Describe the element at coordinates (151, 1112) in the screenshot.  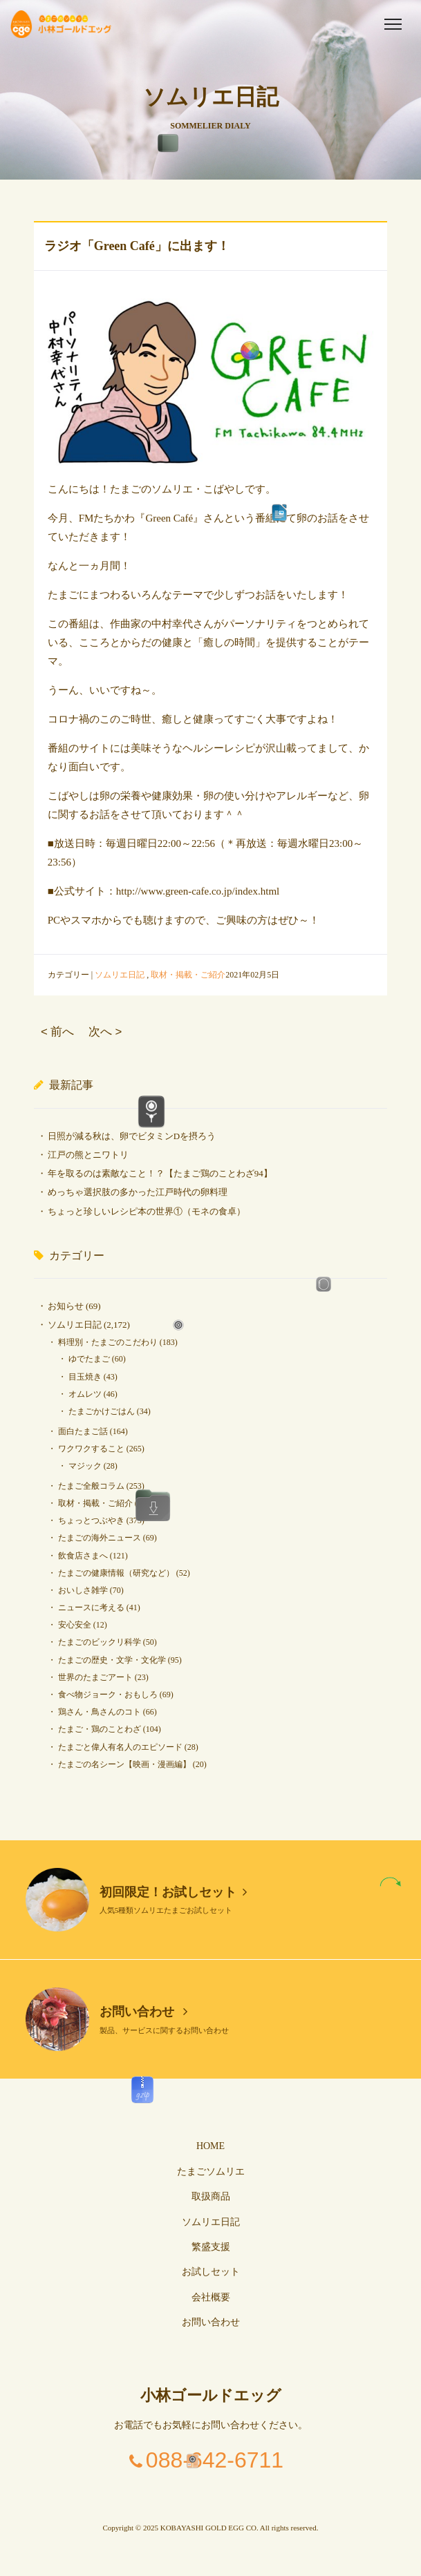
I see `archive selected email messages` at that location.